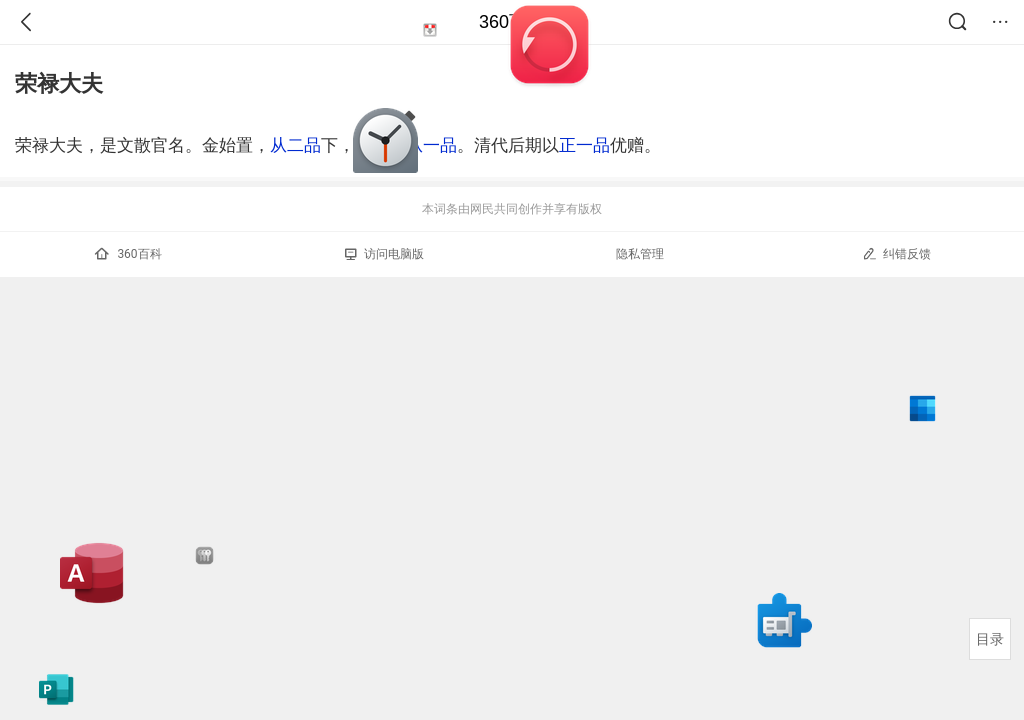  I want to click on open the alarm clock app, so click(385, 140).